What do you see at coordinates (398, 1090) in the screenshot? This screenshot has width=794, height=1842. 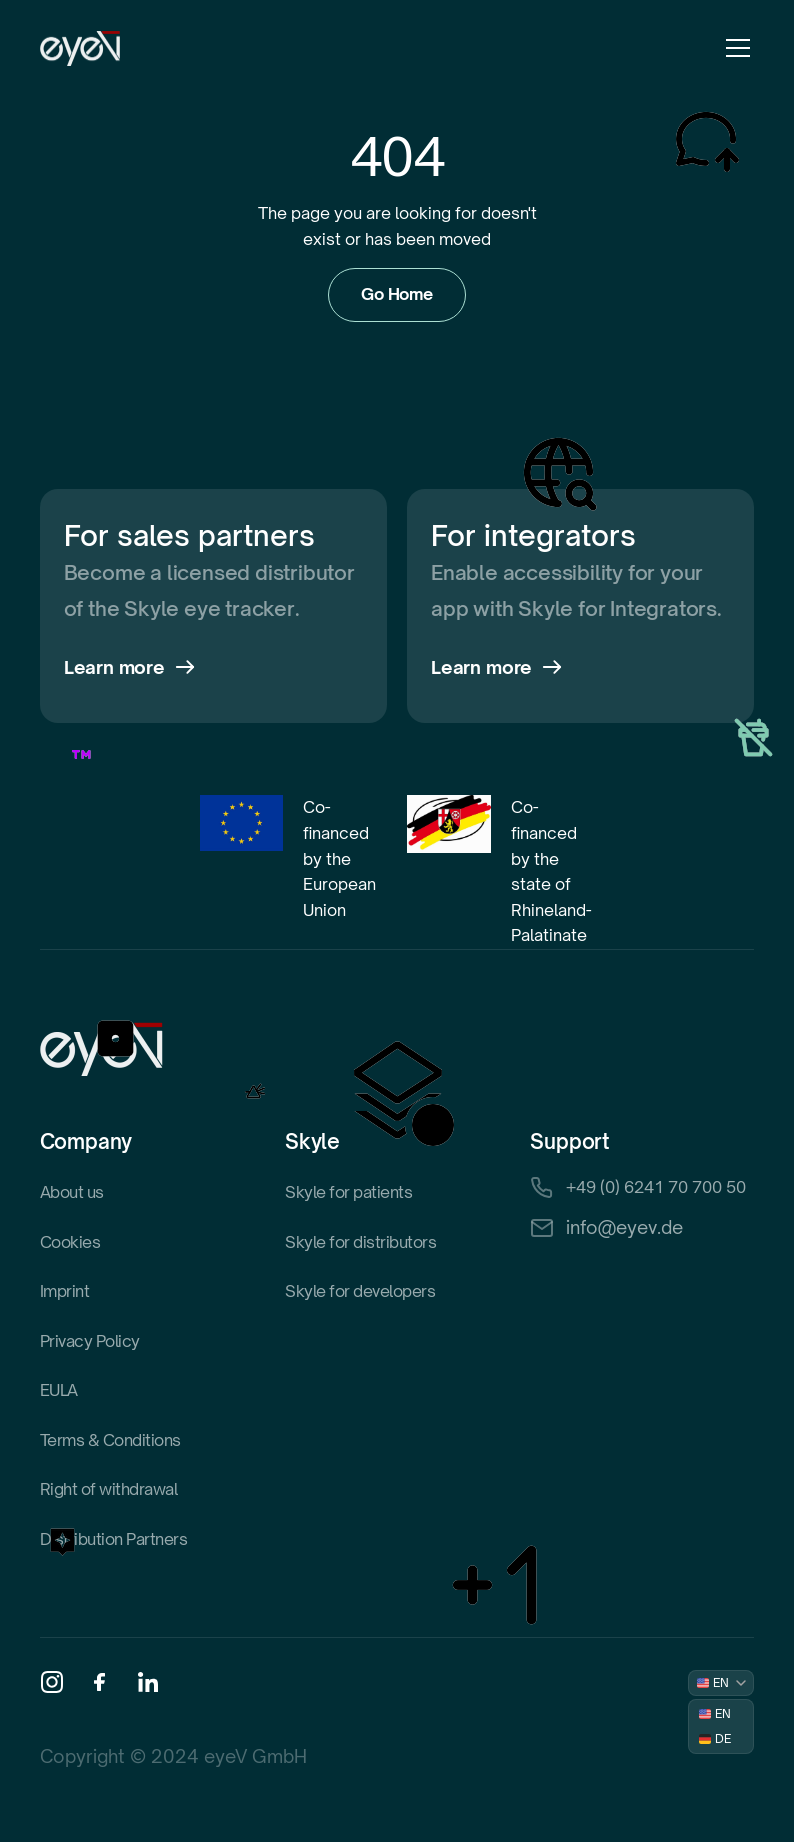 I see `layers with unread notification or update available` at bounding box center [398, 1090].